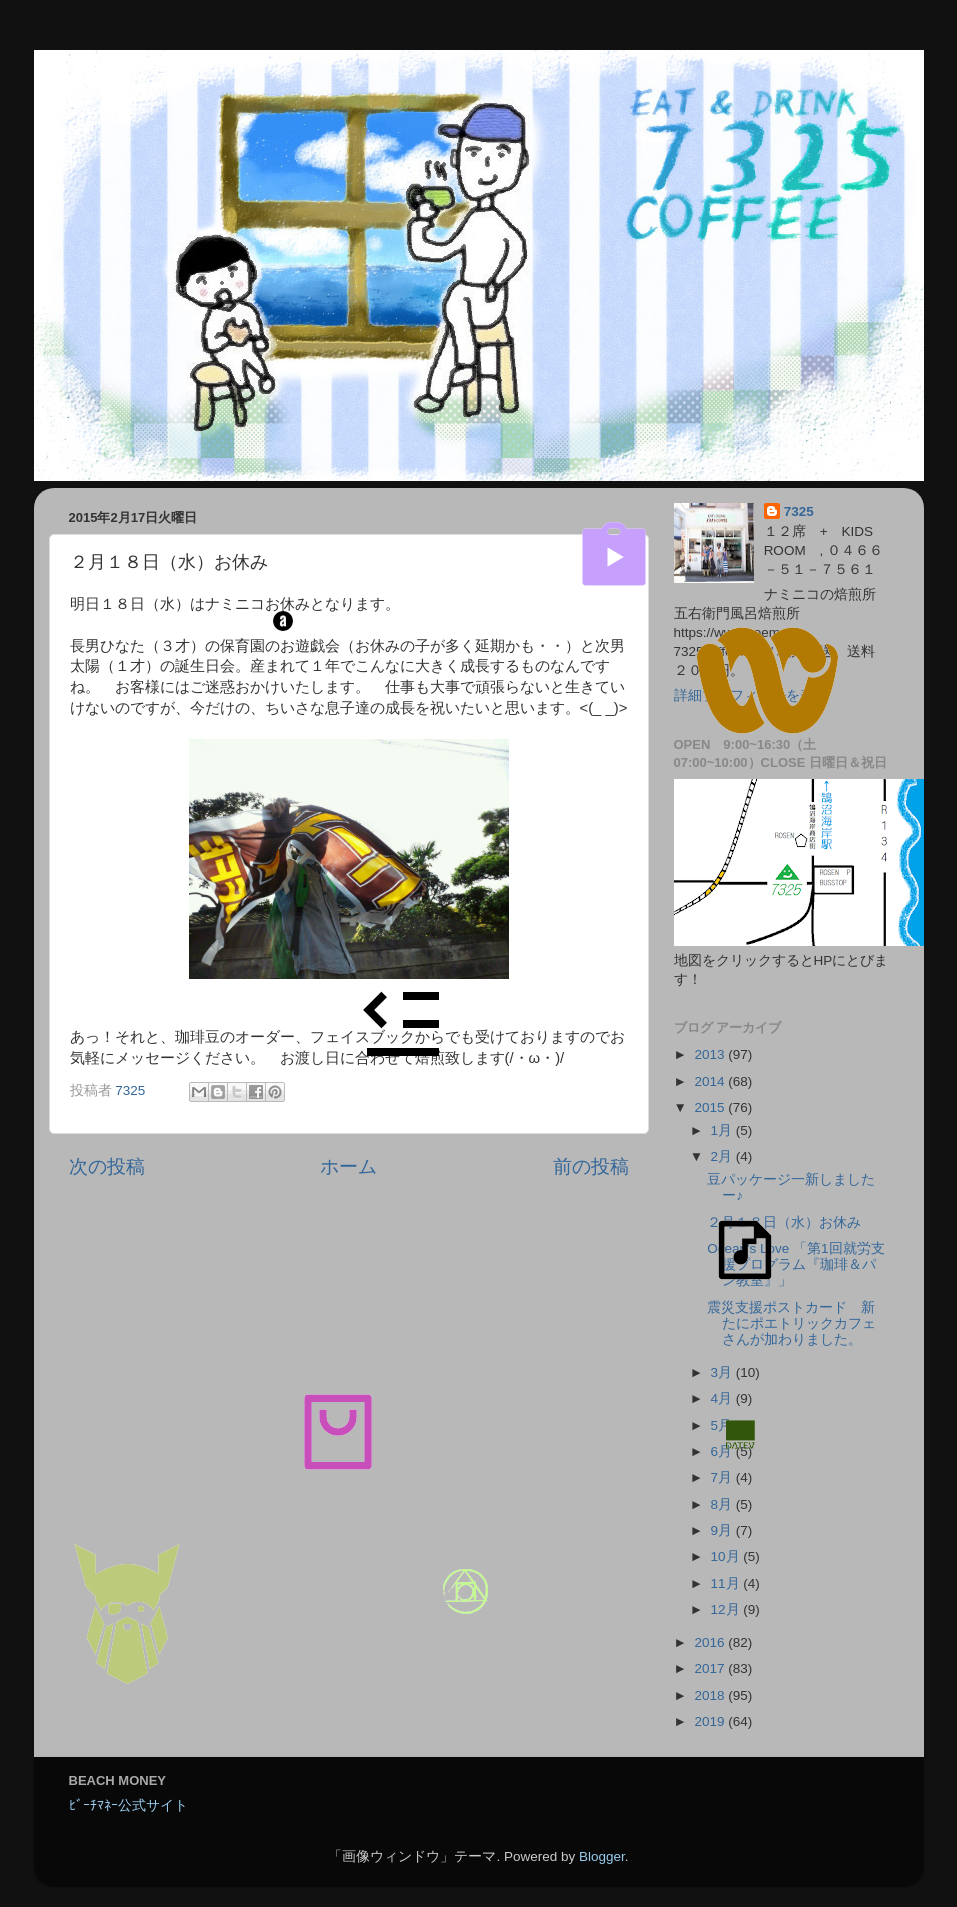 The height and width of the screenshot is (1907, 957). What do you see at coordinates (403, 1024) in the screenshot?
I see `collapse the sidebar menu` at bounding box center [403, 1024].